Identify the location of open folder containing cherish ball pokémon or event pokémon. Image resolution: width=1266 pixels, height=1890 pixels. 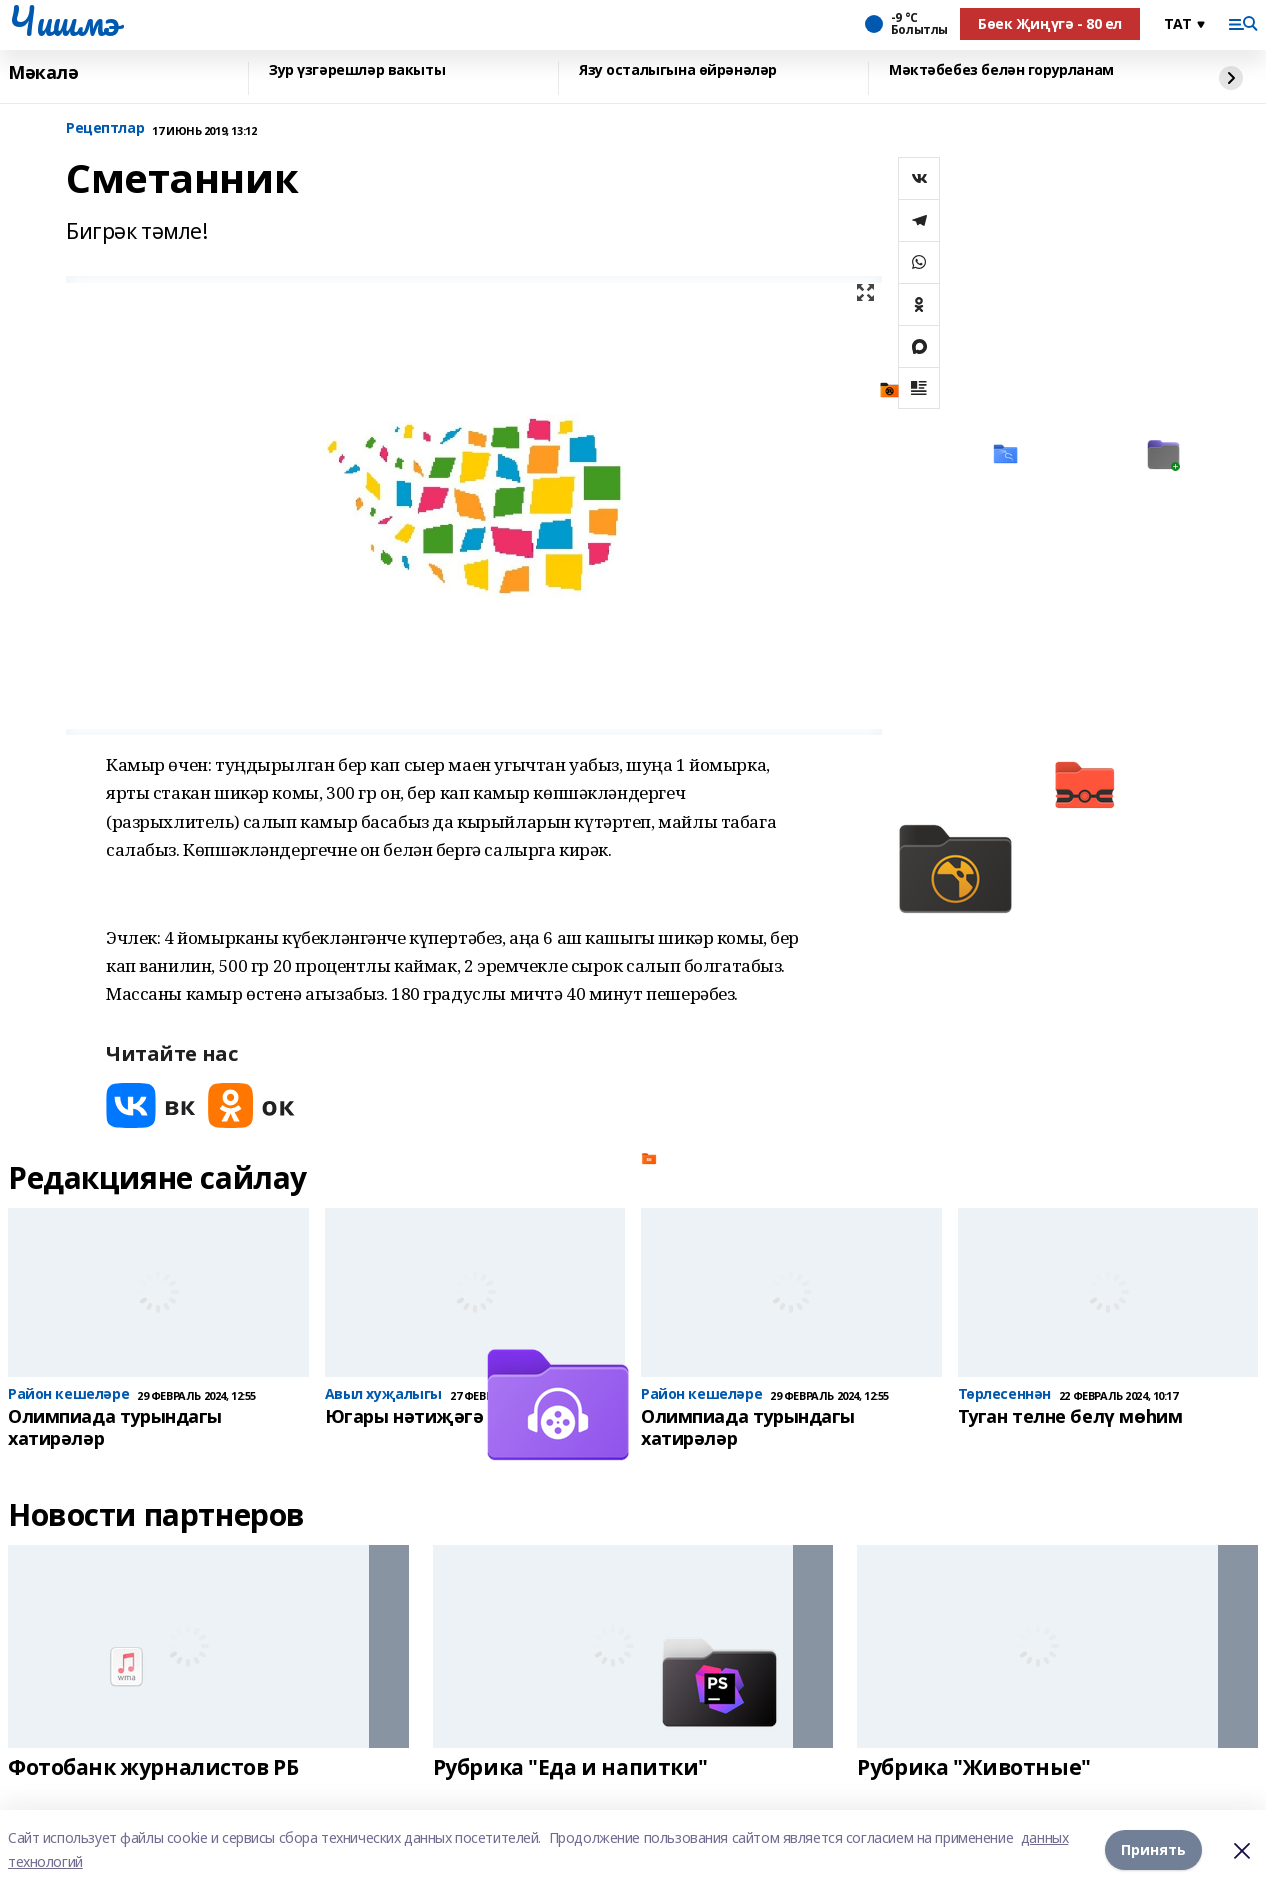
(1084, 786).